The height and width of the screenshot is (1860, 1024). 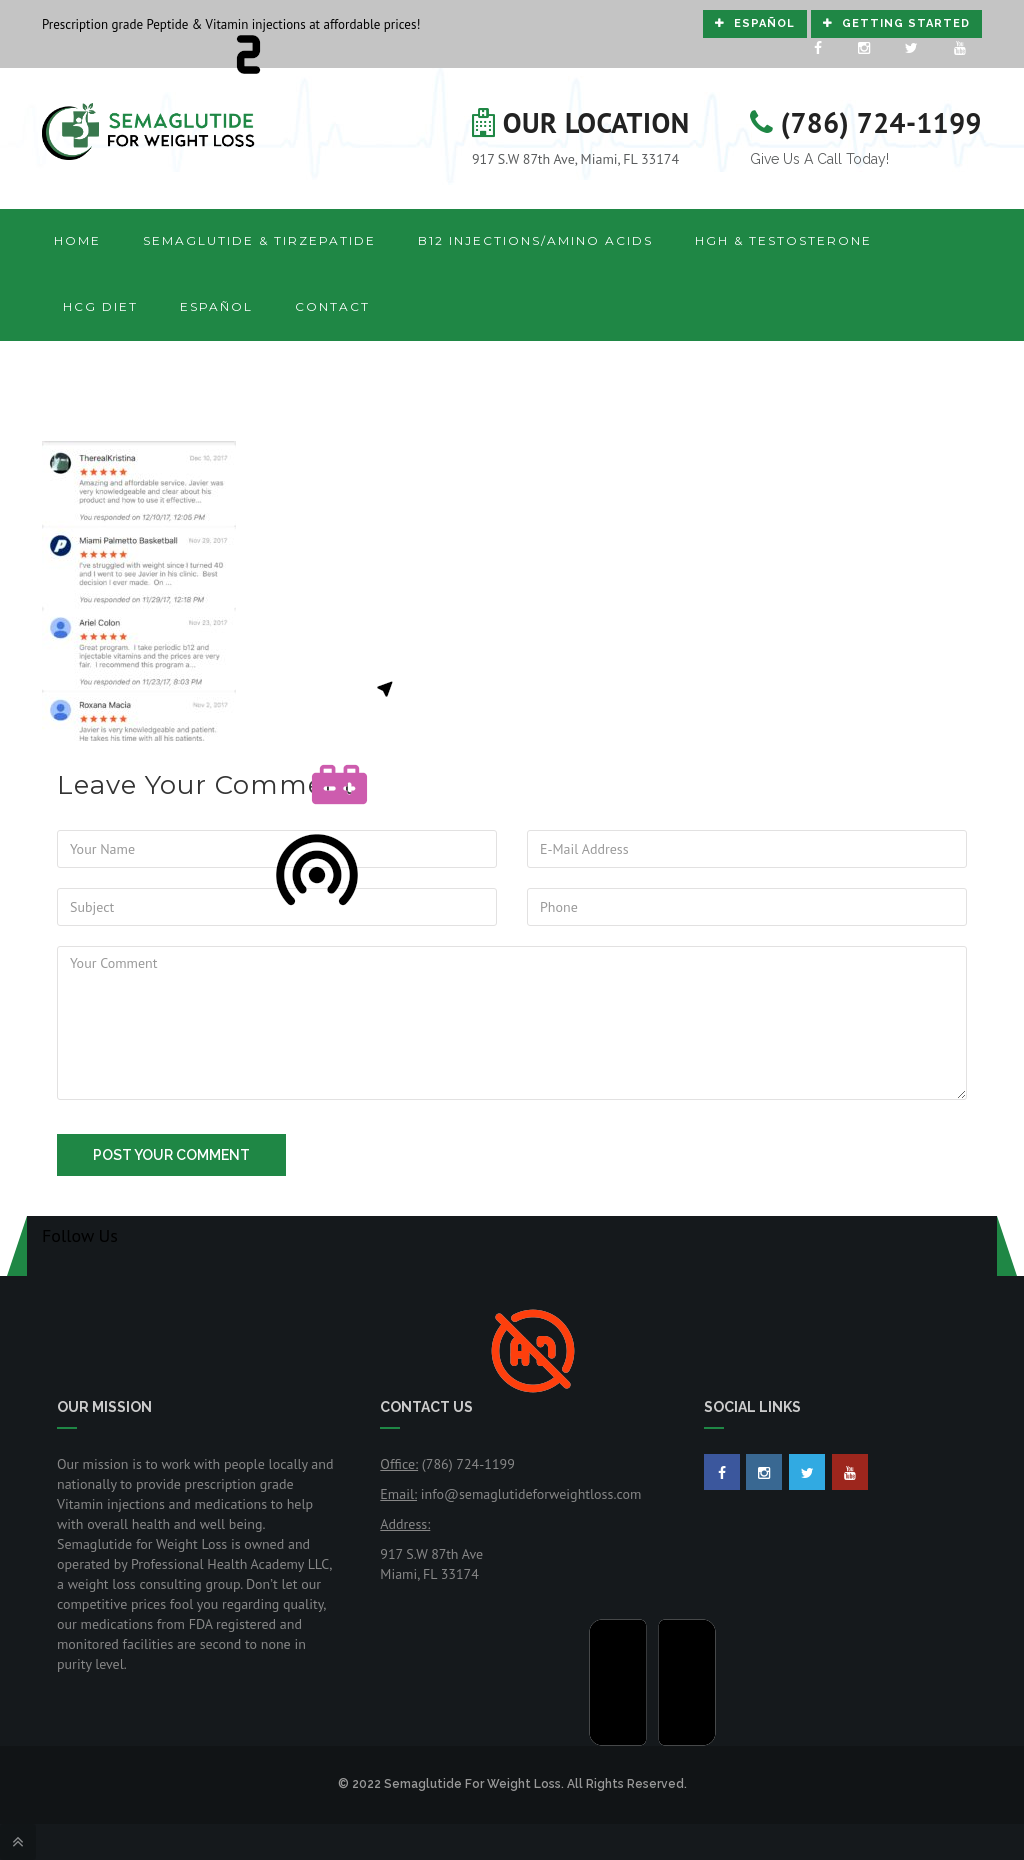 I want to click on ad-free mode enabled, so click(x=533, y=1351).